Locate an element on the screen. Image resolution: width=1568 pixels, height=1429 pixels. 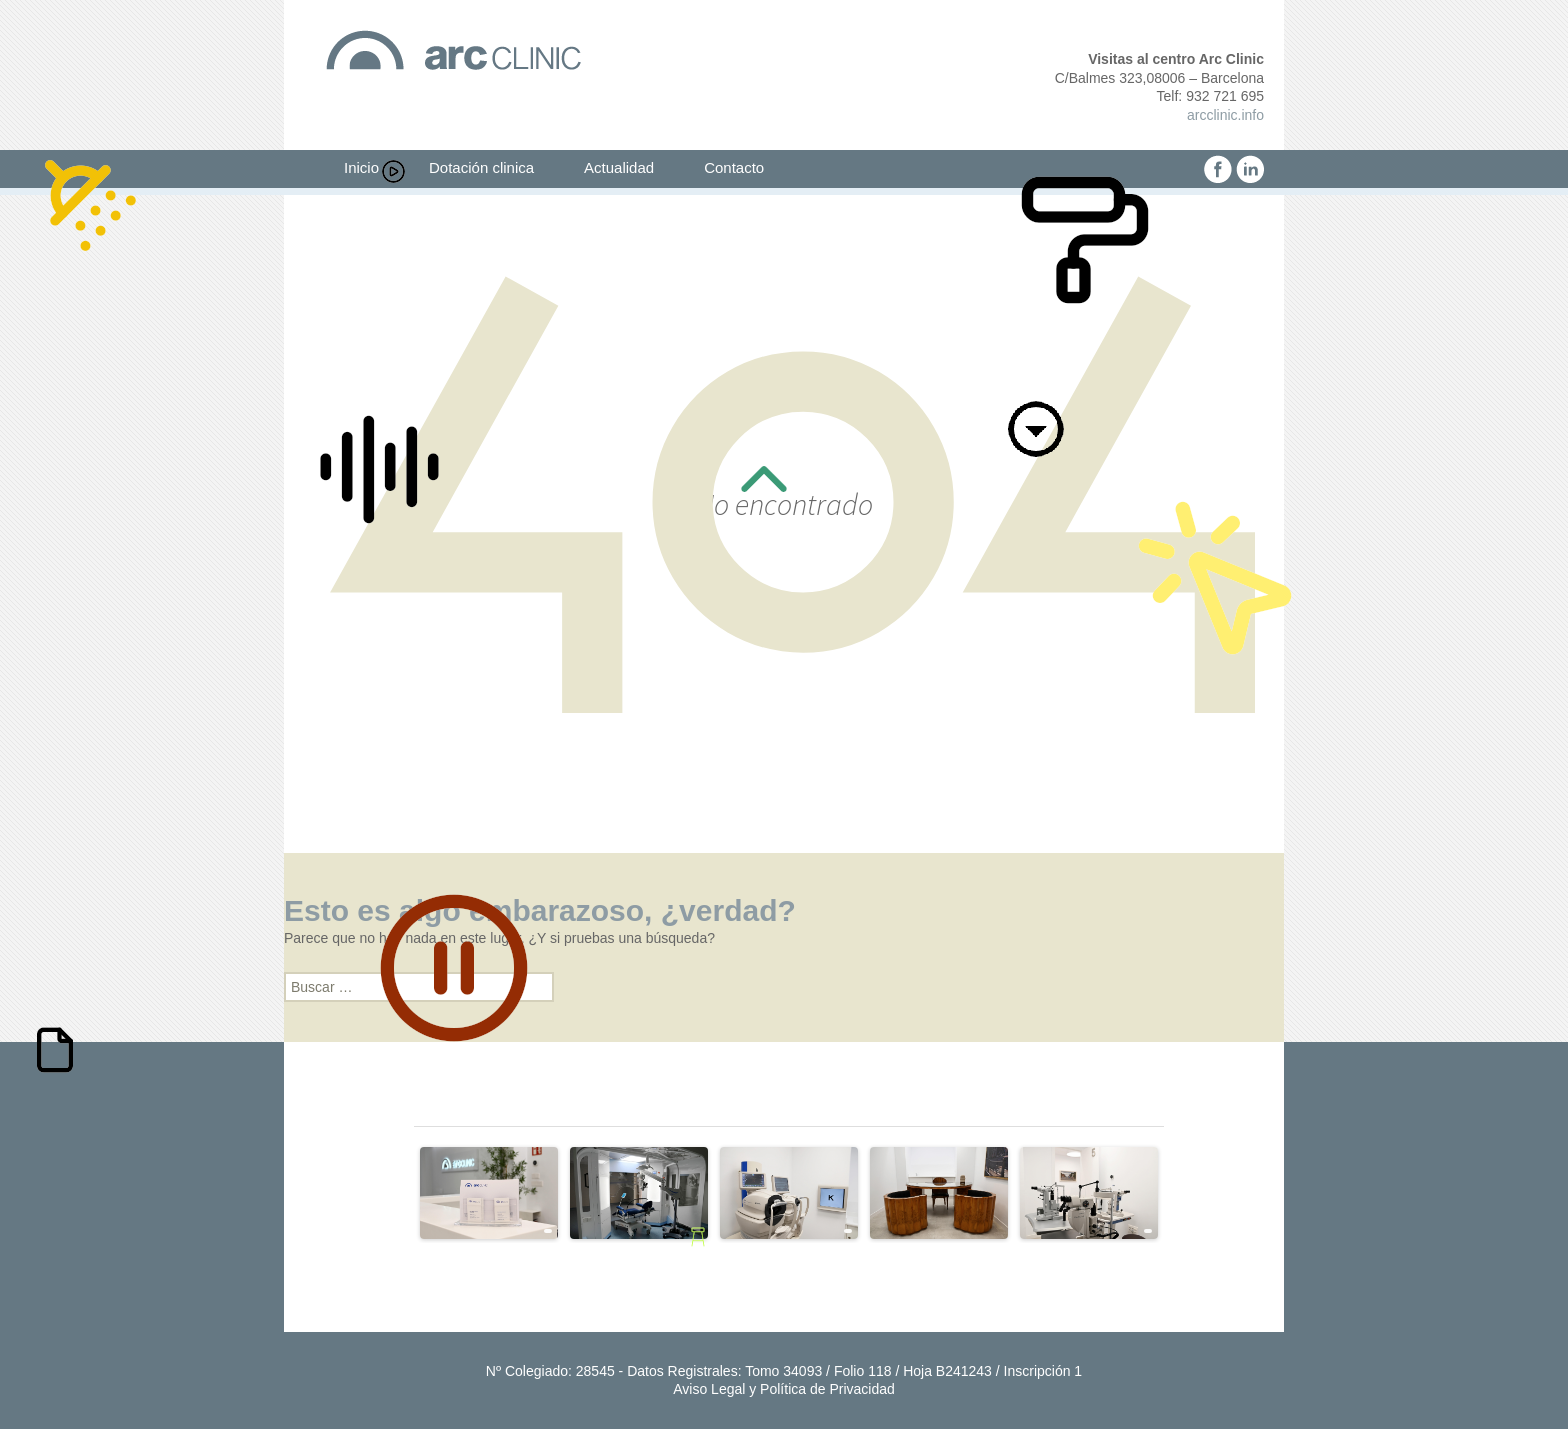
play media or video content is located at coordinates (393, 171).